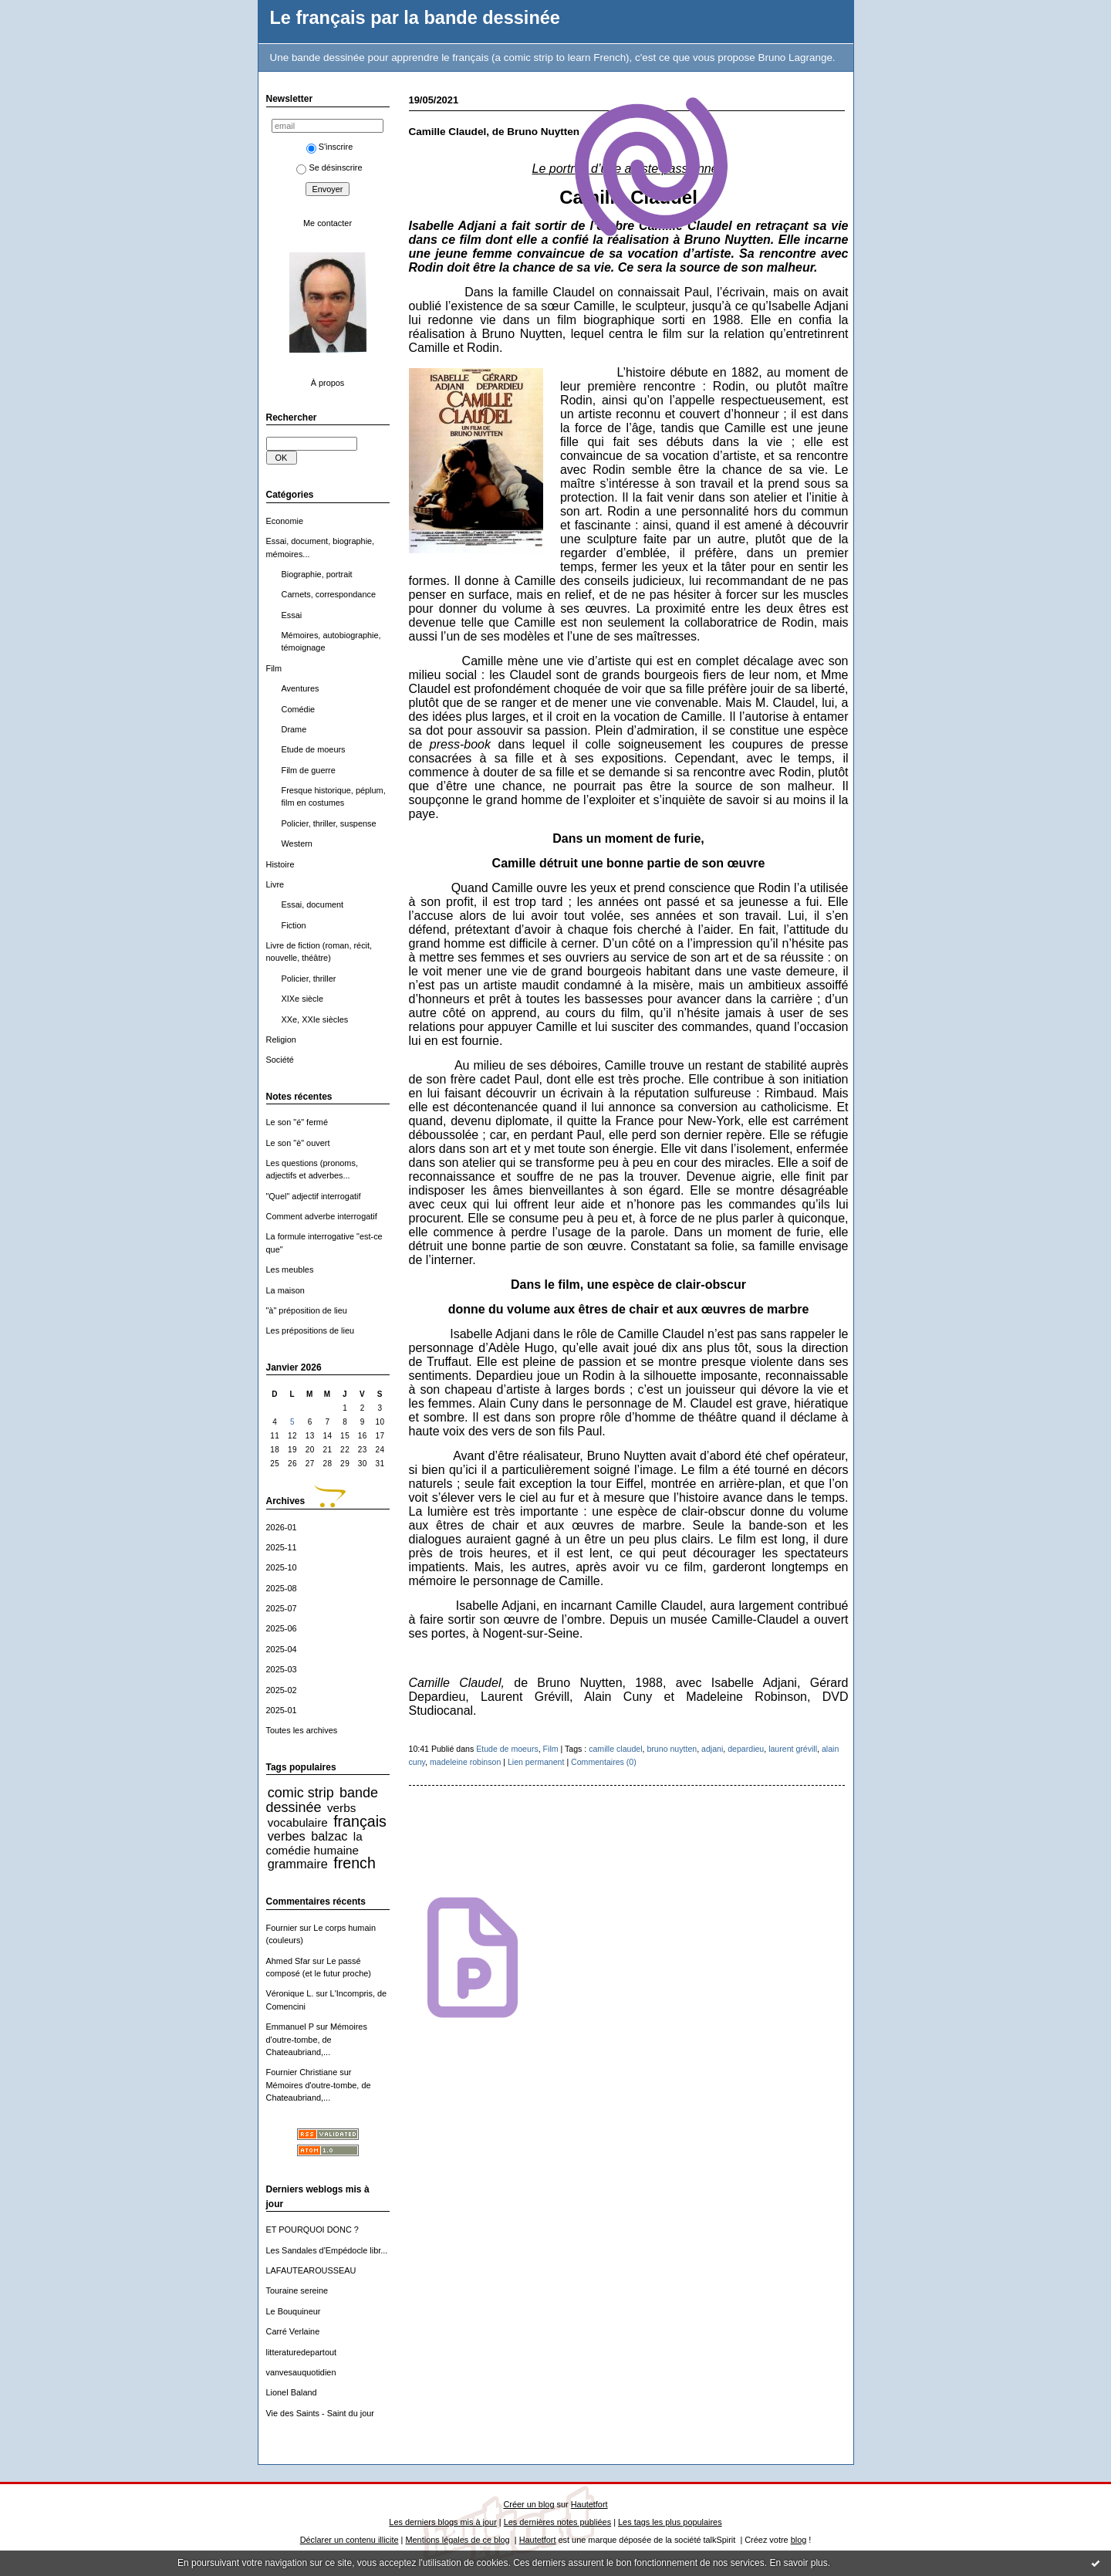 The width and height of the screenshot is (1111, 2576). I want to click on lucide icon library logo, so click(651, 167).